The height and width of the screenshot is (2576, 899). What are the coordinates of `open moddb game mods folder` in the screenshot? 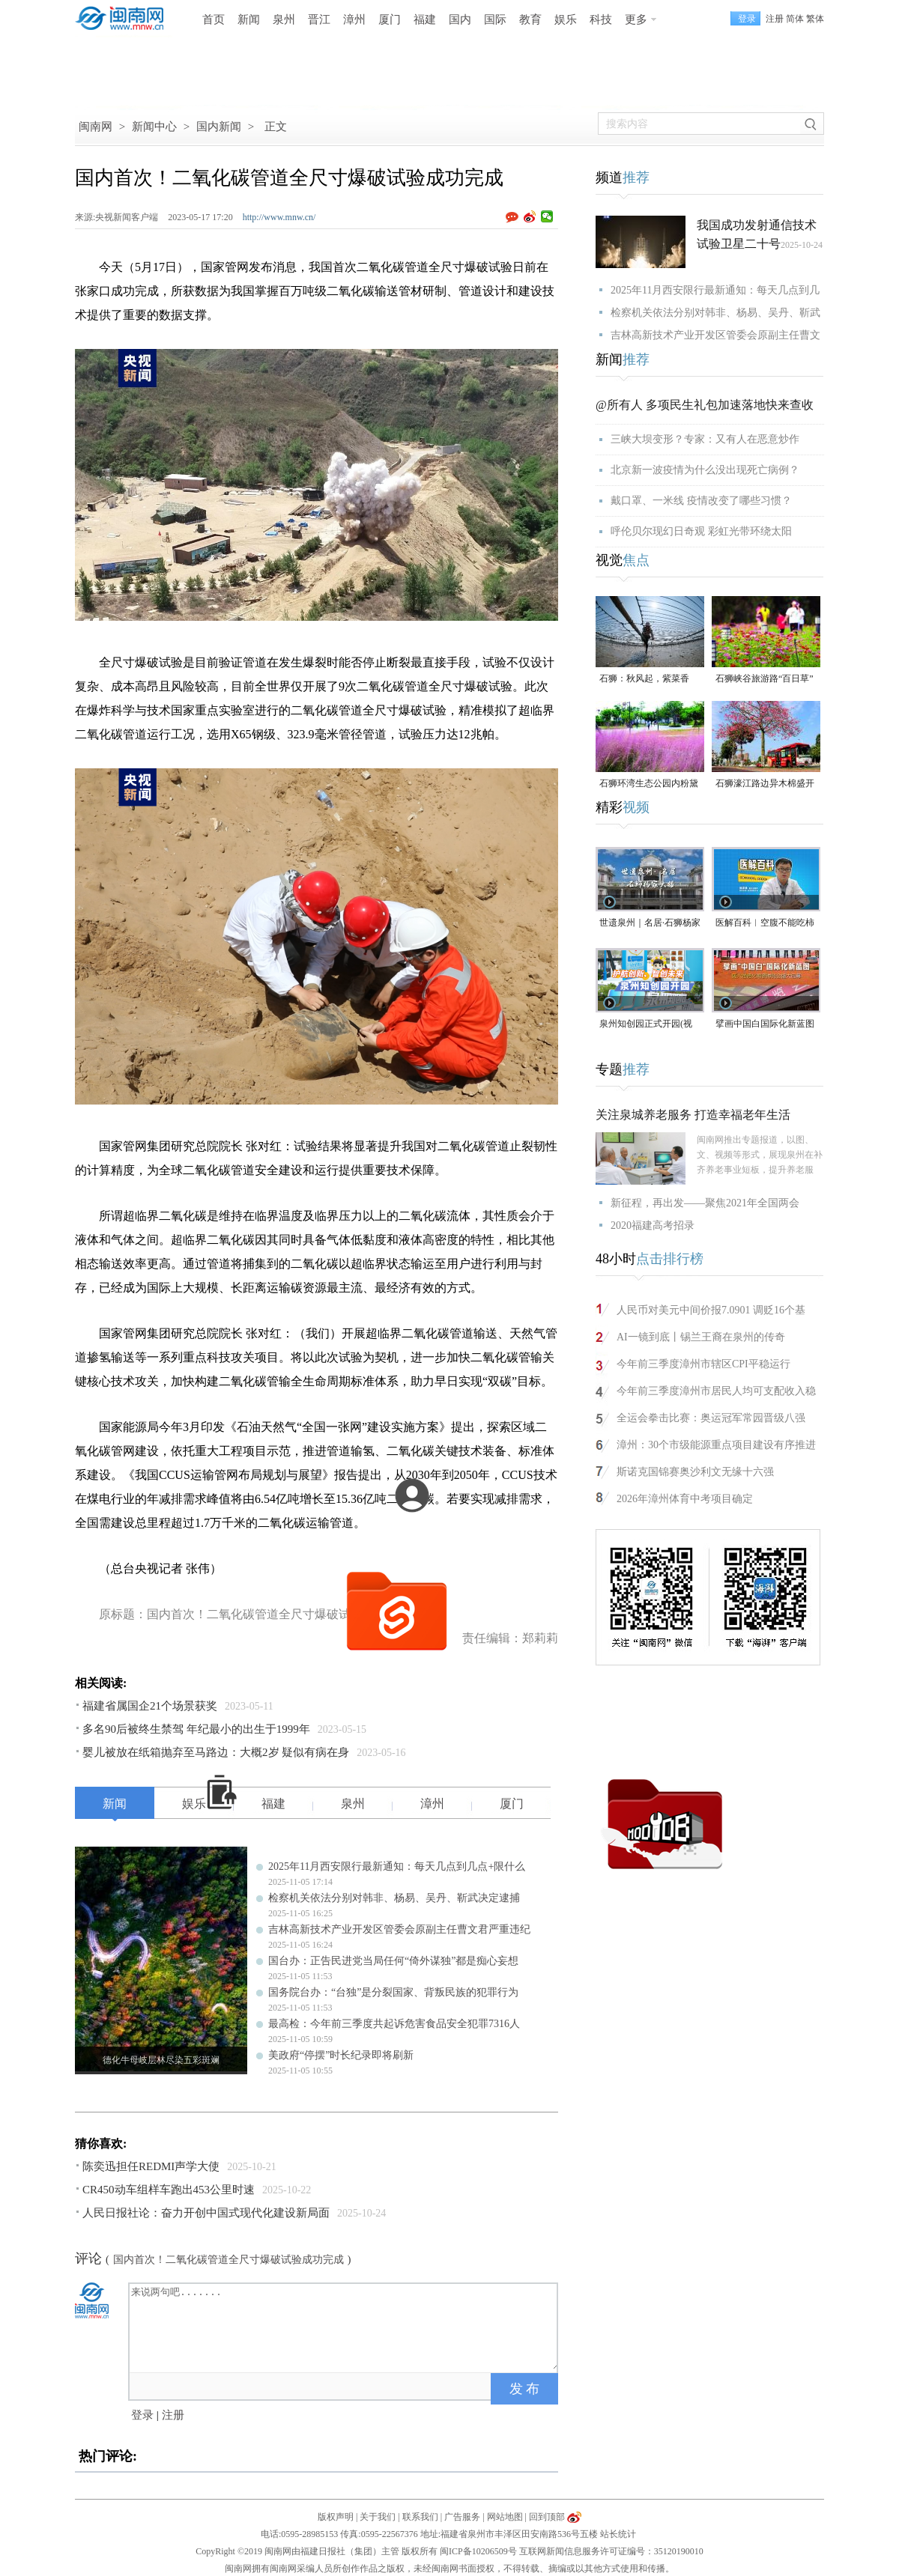 It's located at (665, 1827).